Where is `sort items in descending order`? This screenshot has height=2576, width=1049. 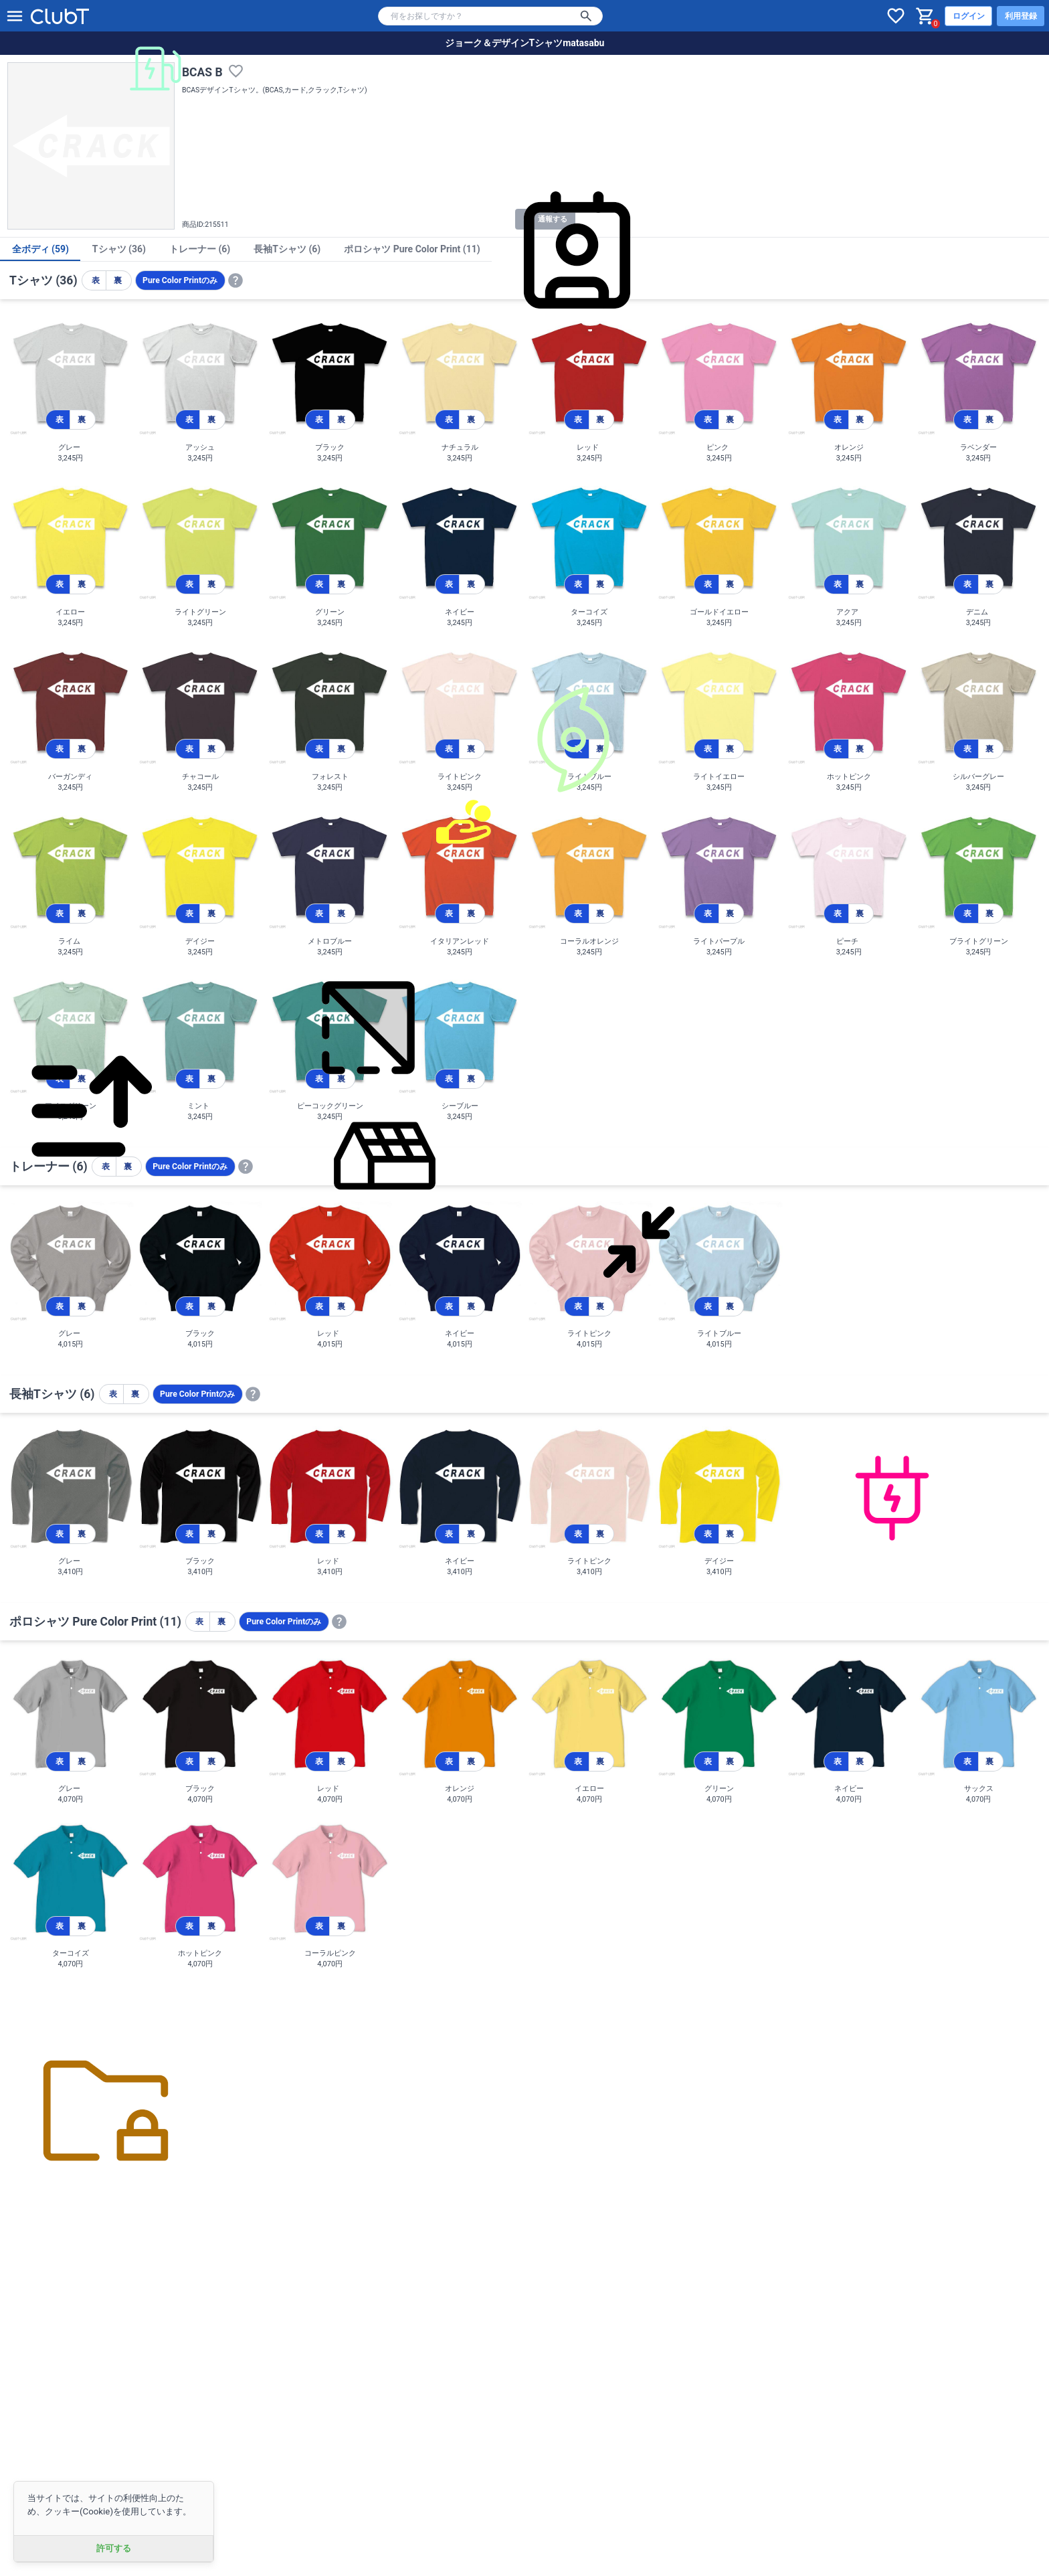
sort items in descending order is located at coordinates (87, 1111).